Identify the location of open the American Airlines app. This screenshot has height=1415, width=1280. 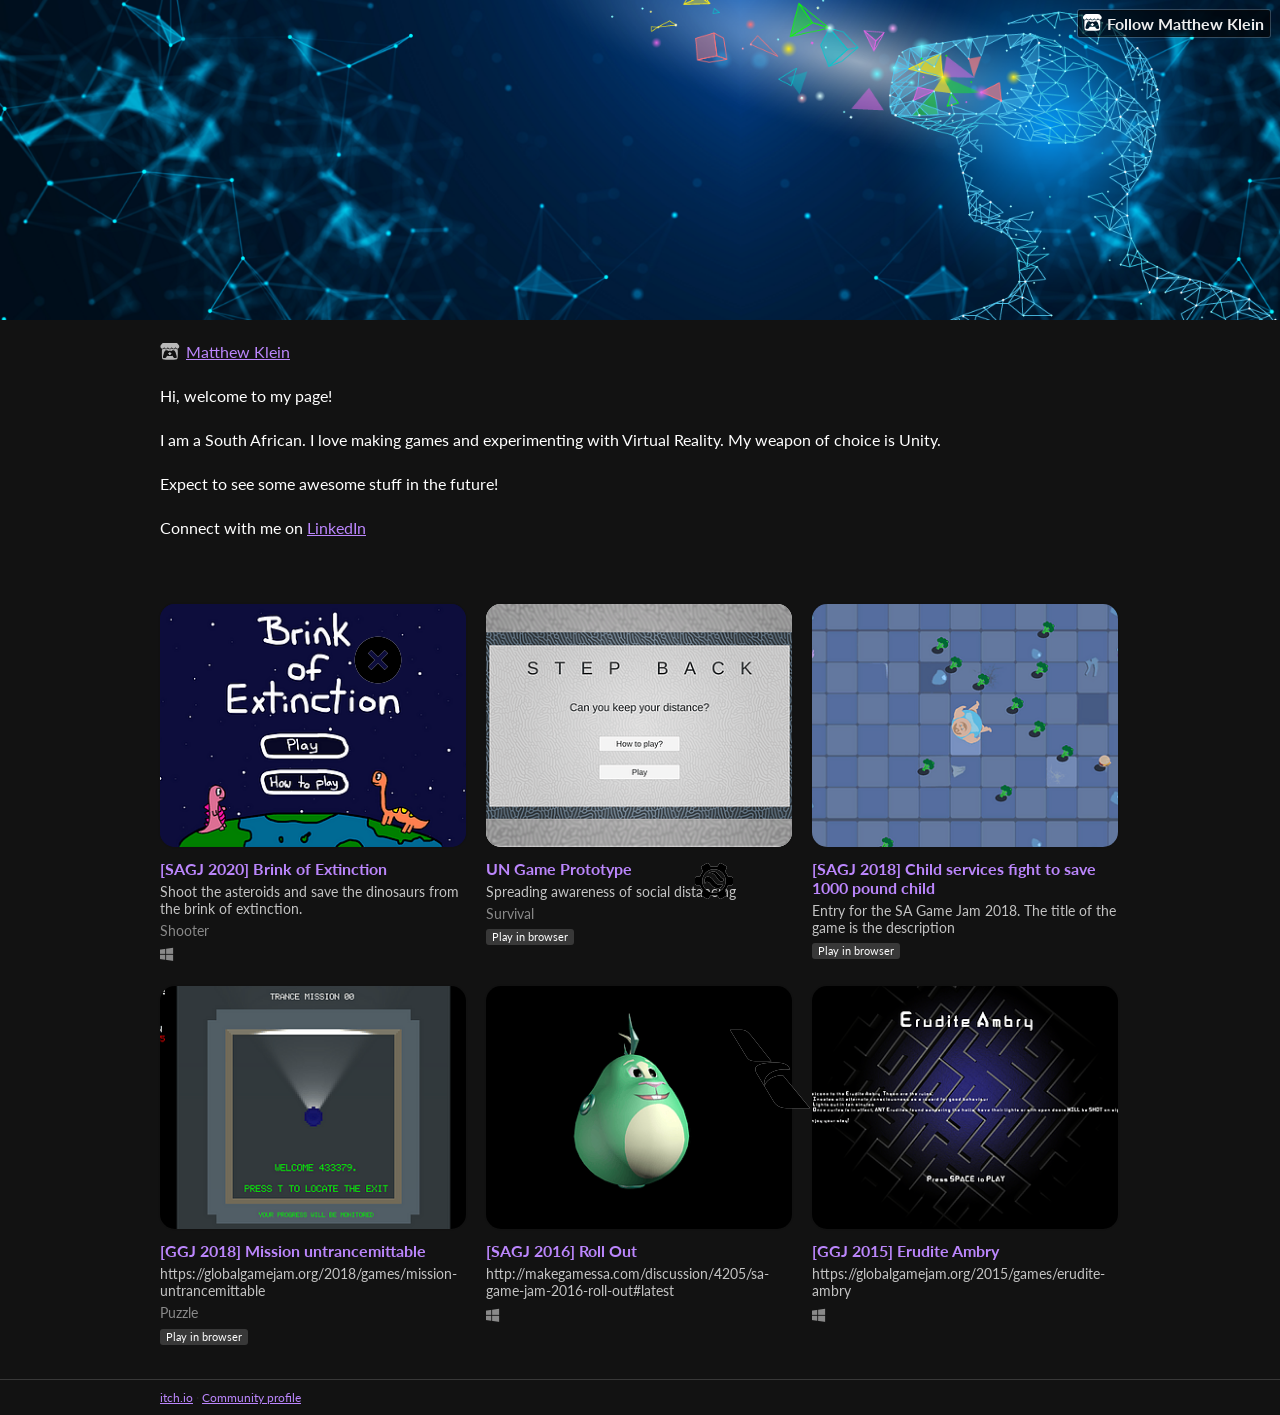
(770, 1069).